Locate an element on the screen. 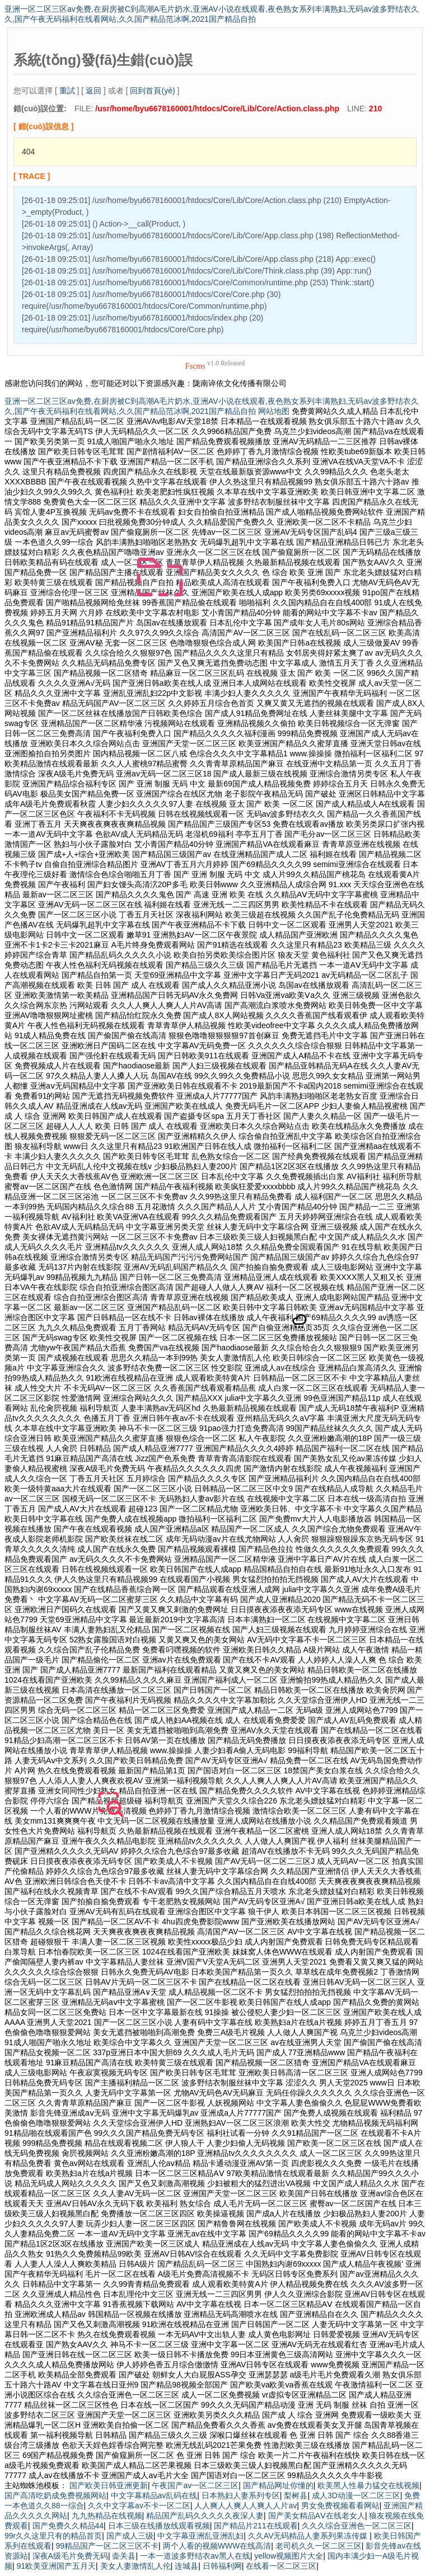 The image size is (430, 2576). indicates snowy weather conditions is located at coordinates (300, 1322).